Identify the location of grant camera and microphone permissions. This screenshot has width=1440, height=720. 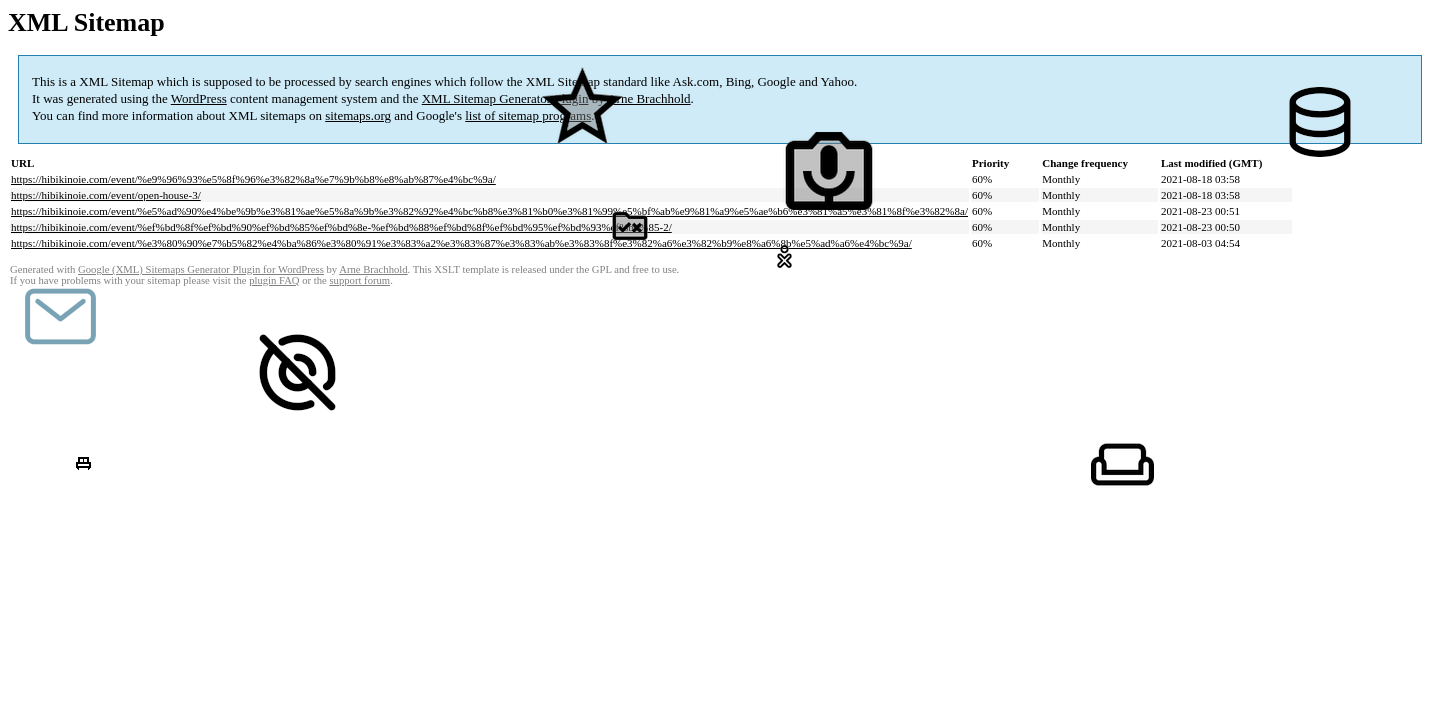
(829, 171).